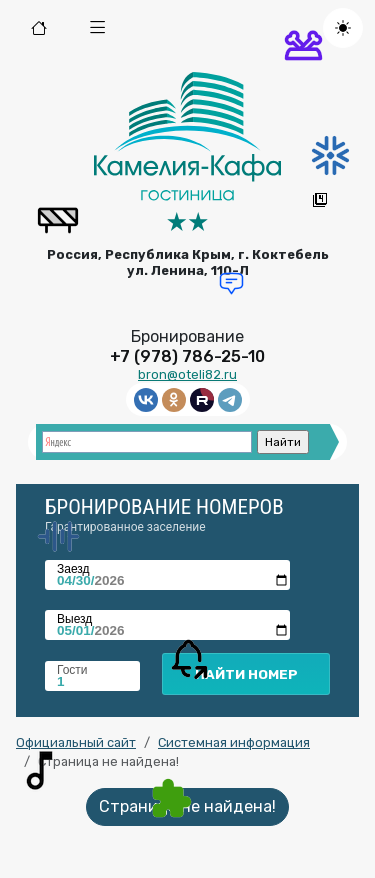 Image resolution: width=375 pixels, height=878 pixels. What do you see at coordinates (303, 43) in the screenshot?
I see `access pet feeding schedule` at bounding box center [303, 43].